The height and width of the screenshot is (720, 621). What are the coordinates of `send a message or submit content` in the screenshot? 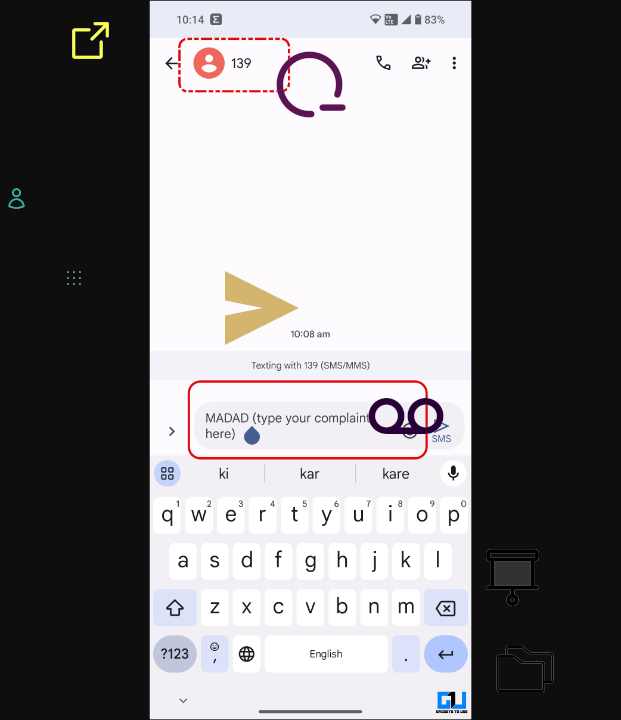 It's located at (262, 308).